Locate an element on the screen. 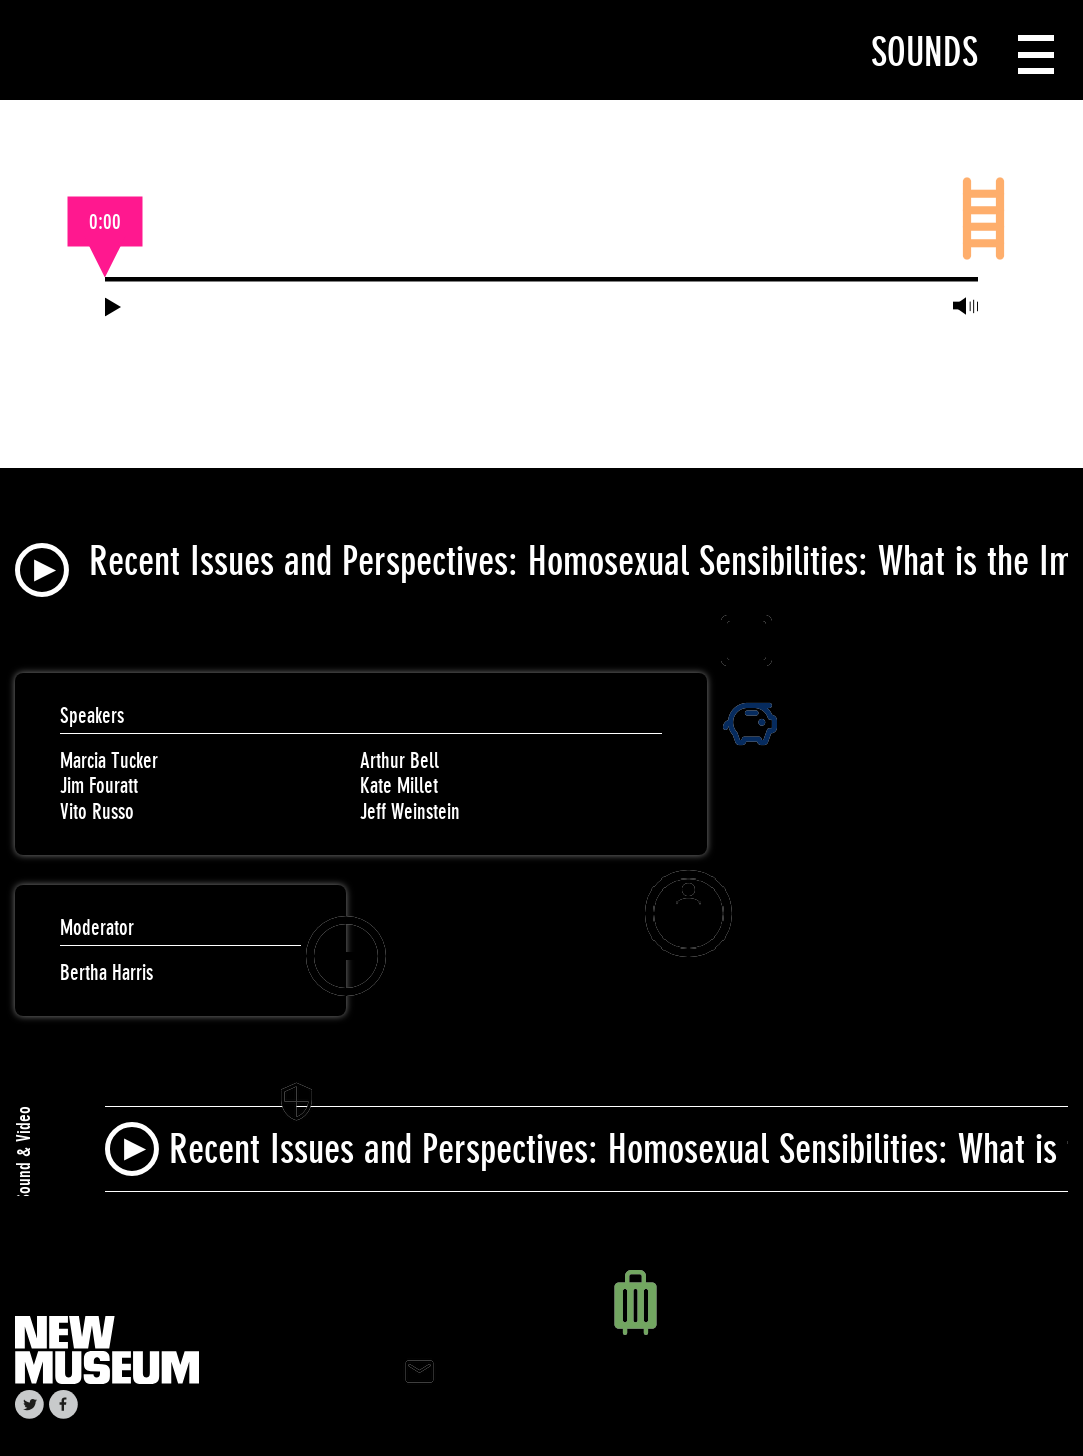 The image size is (1083, 1456). access savings or budget features is located at coordinates (750, 724).